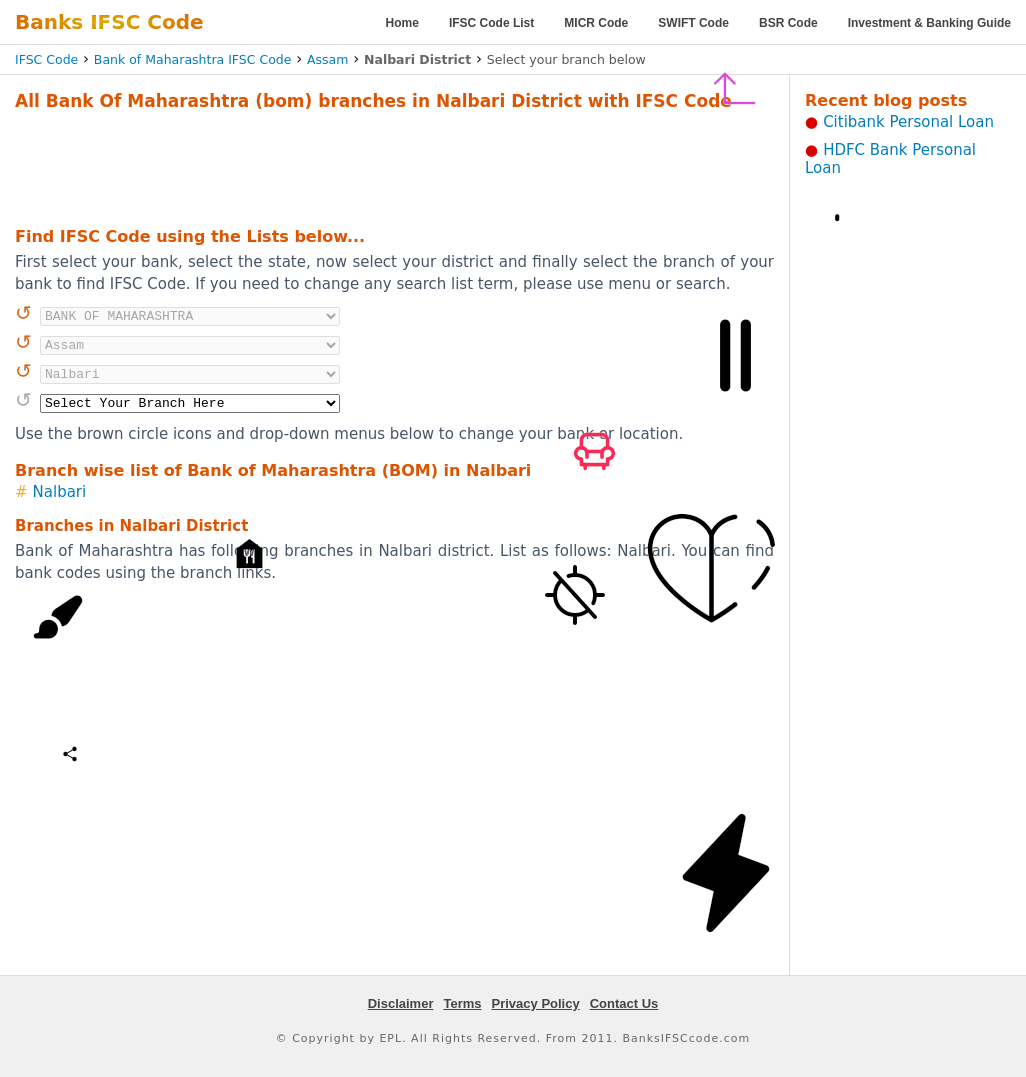 The image size is (1026, 1077). What do you see at coordinates (70, 754) in the screenshot?
I see `share content to social media` at bounding box center [70, 754].